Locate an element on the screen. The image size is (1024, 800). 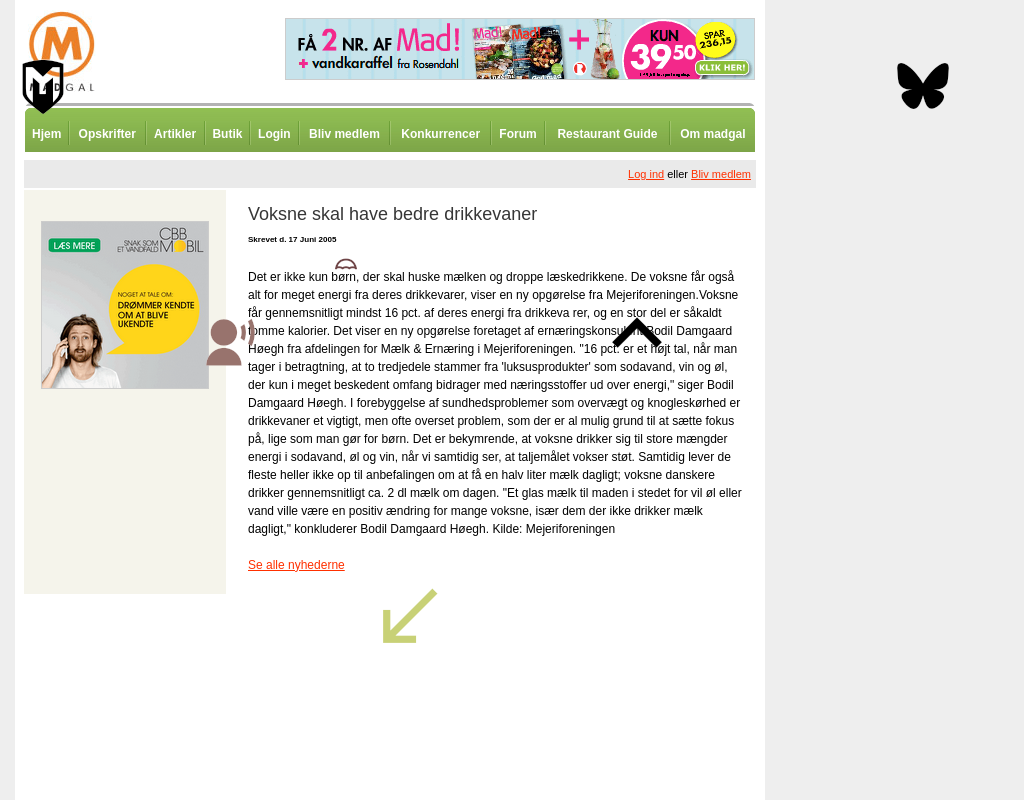
metasploit penetration testing framework logo is located at coordinates (43, 87).